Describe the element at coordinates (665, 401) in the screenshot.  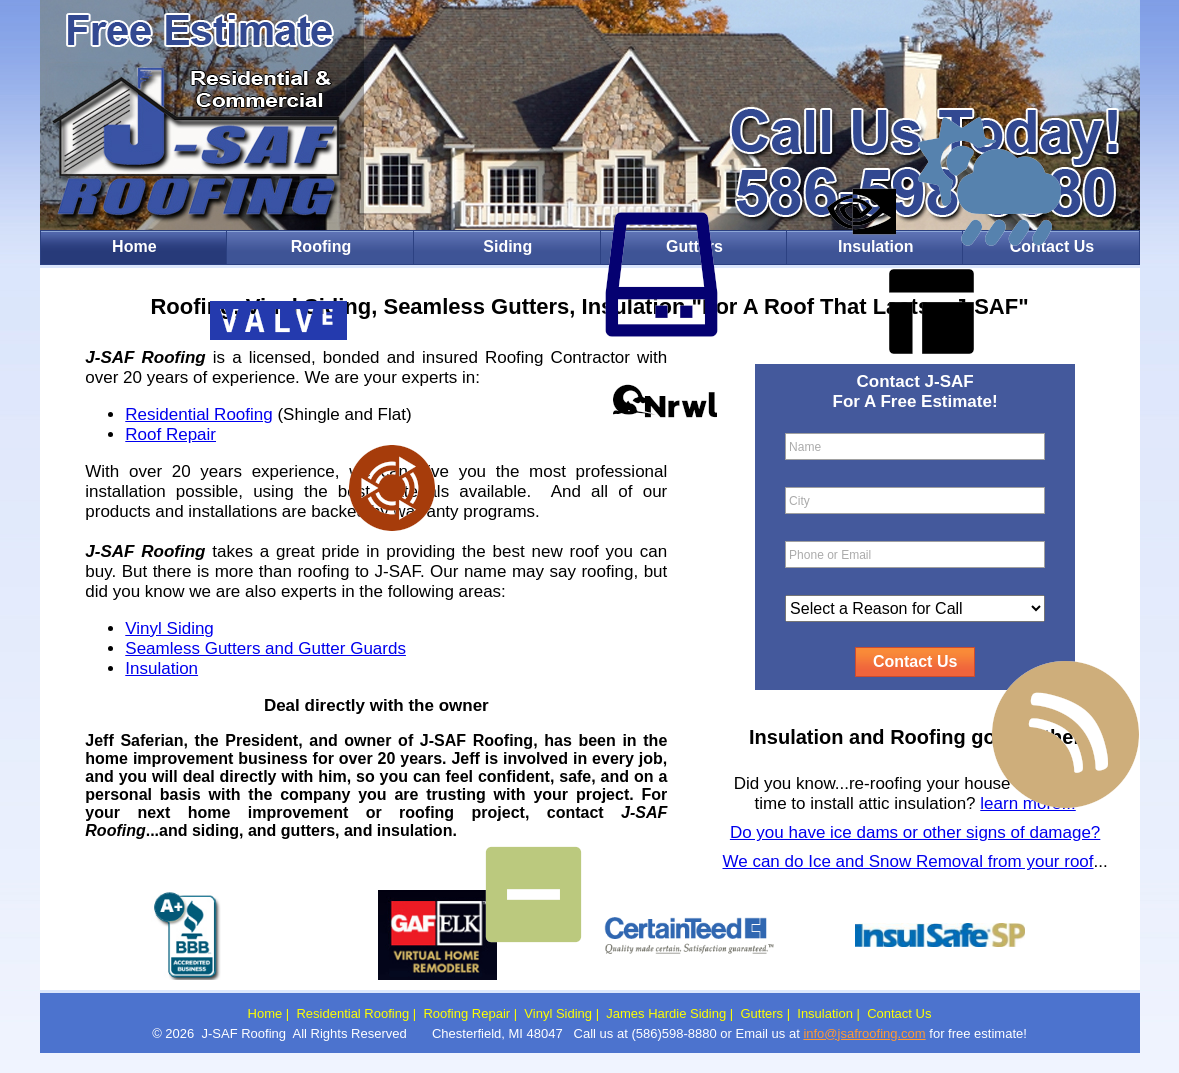
I see `nrwl company logo` at that location.